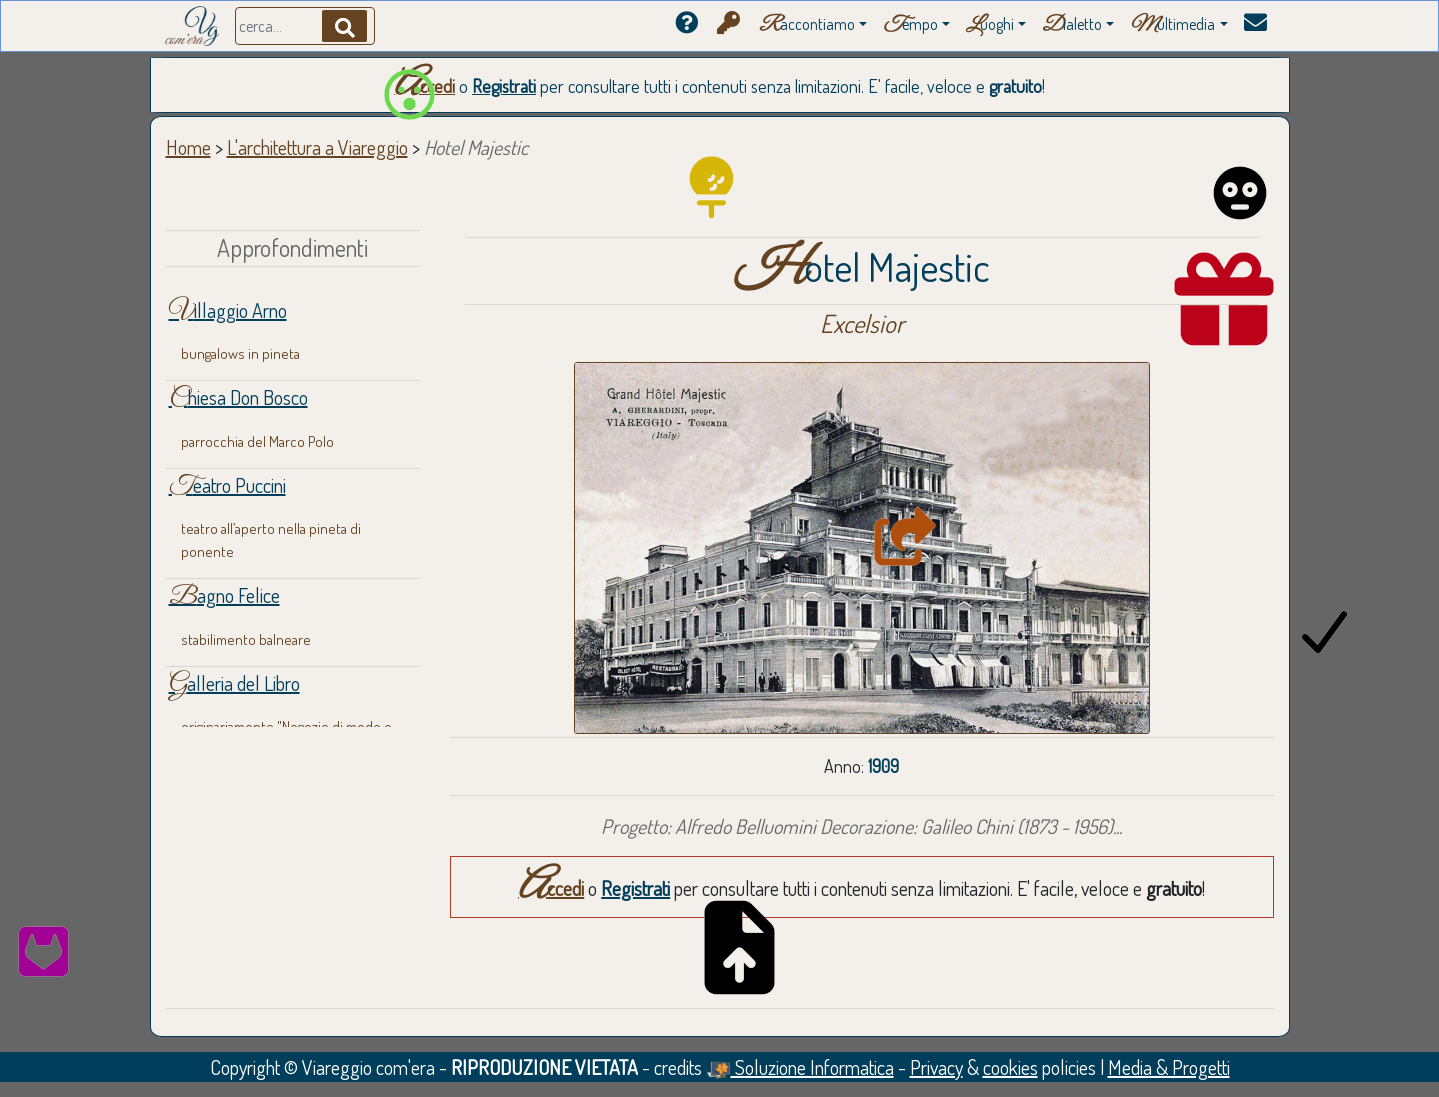 This screenshot has height=1097, width=1439. Describe the element at coordinates (1224, 302) in the screenshot. I see `view or redeem a gift` at that location.